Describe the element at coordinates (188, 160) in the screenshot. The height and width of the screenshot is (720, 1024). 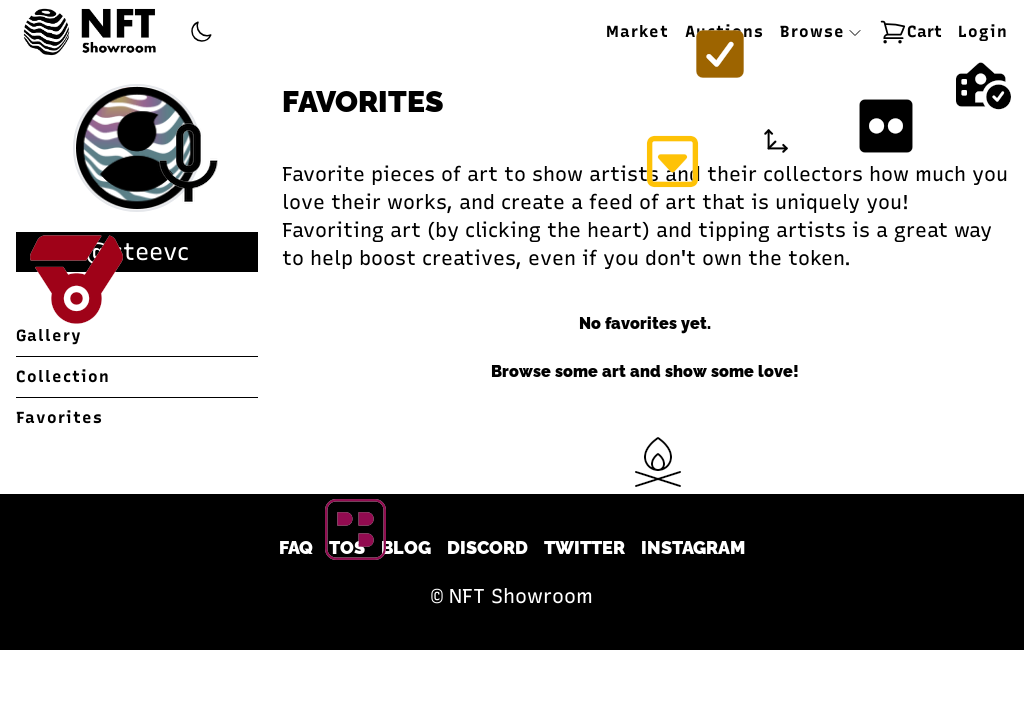
I see `tap to use voice input` at that location.